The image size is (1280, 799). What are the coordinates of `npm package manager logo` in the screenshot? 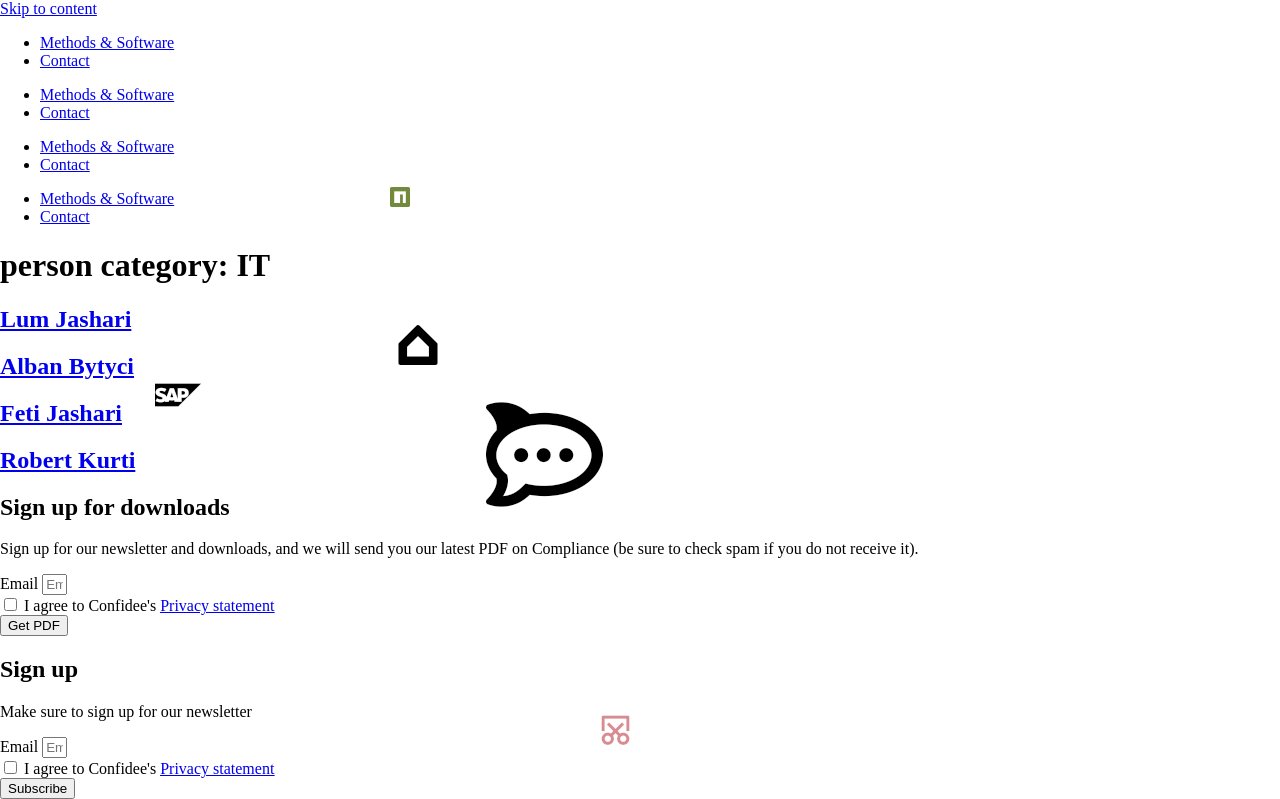 It's located at (400, 197).